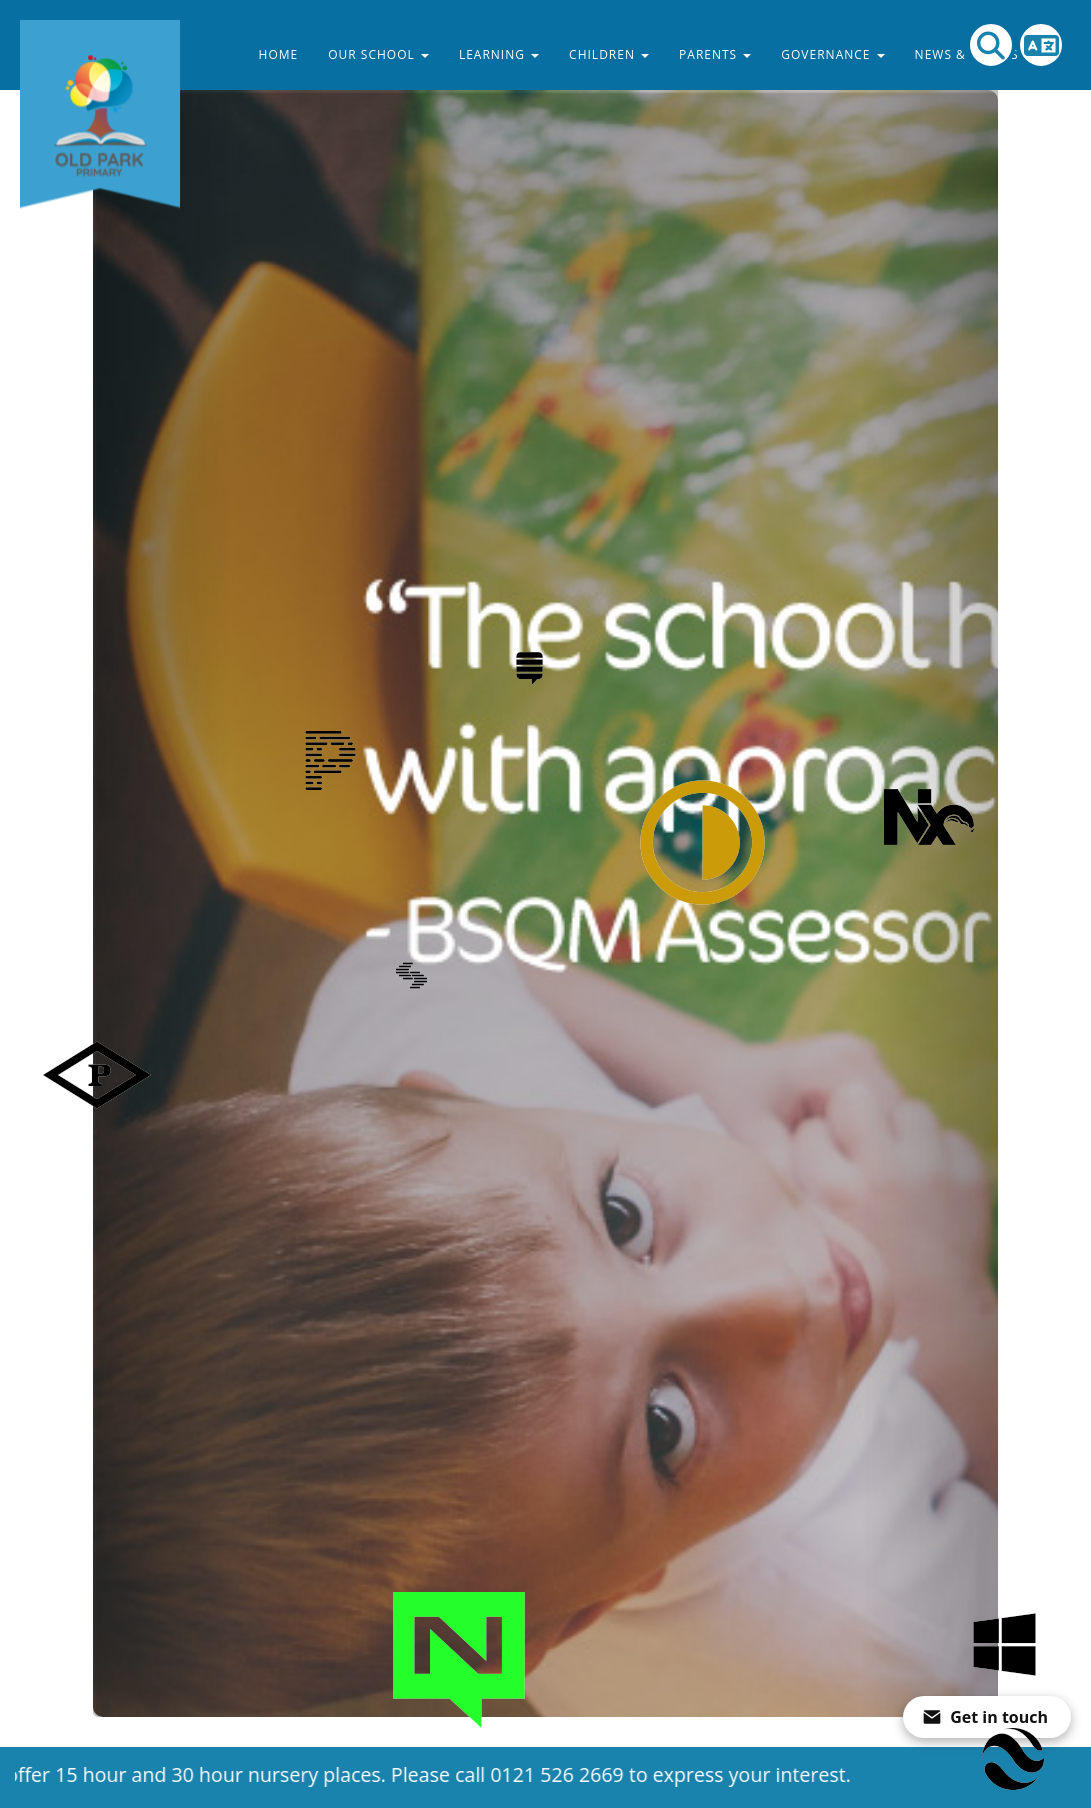 This screenshot has height=1808, width=1091. What do you see at coordinates (330, 760) in the screenshot?
I see `prettier code formatter logo` at bounding box center [330, 760].